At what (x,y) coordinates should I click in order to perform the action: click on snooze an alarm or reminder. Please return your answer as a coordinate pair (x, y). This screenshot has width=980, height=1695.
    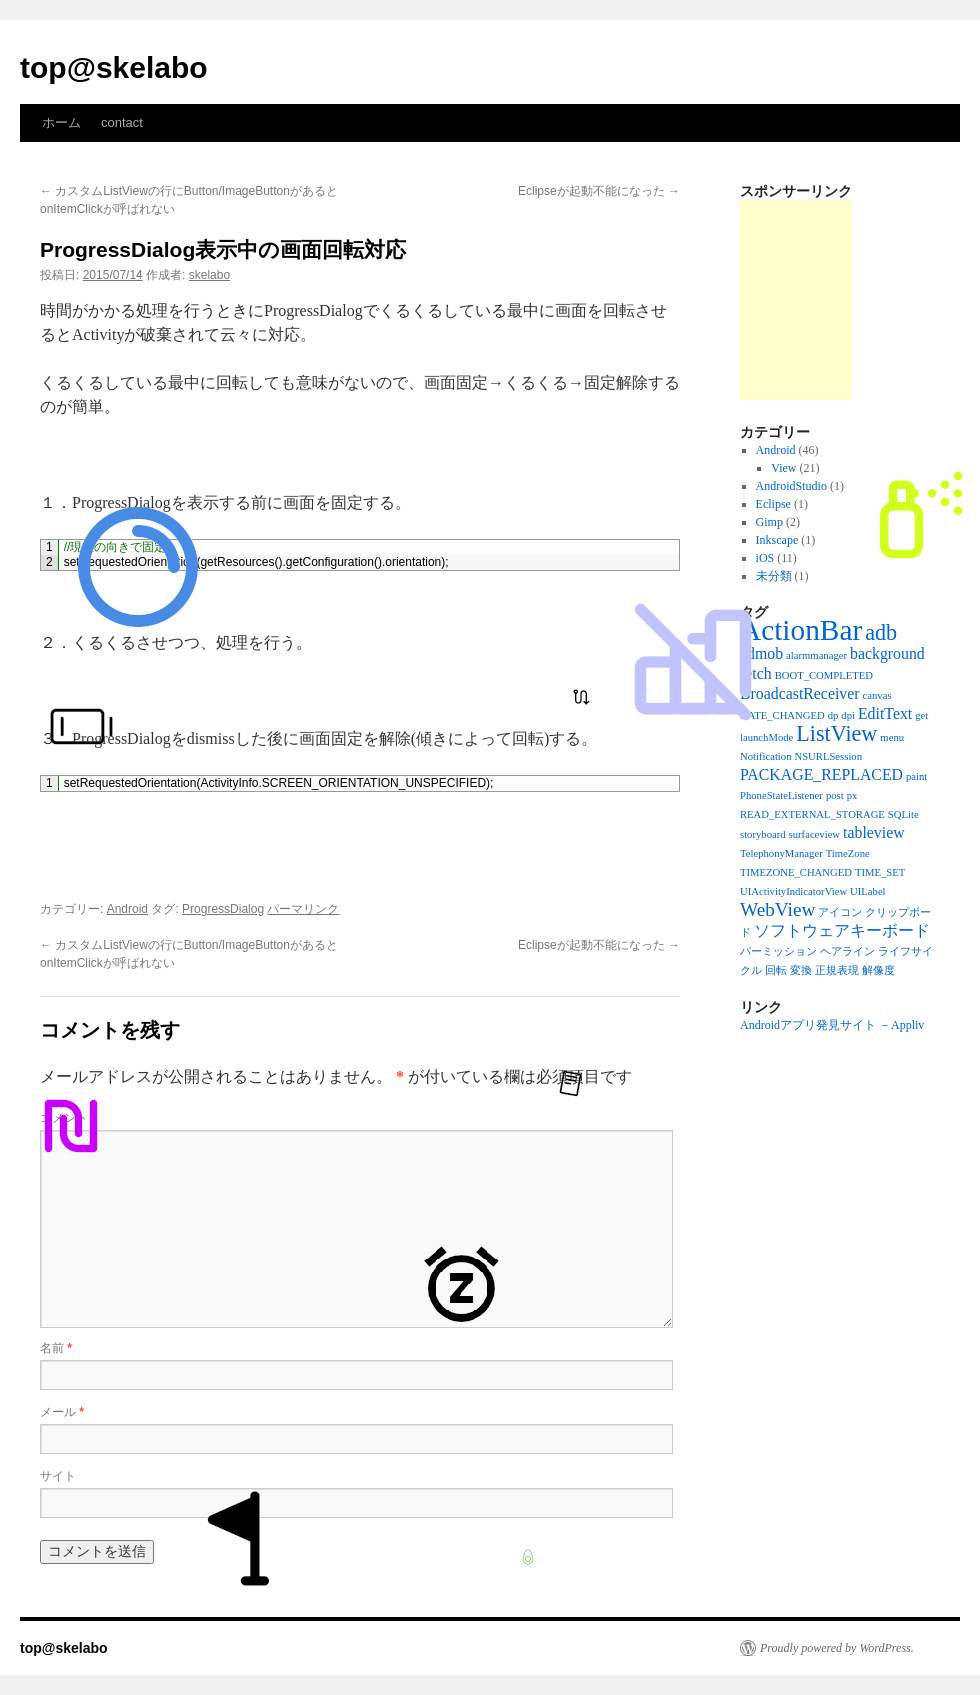
    Looking at the image, I should click on (461, 1284).